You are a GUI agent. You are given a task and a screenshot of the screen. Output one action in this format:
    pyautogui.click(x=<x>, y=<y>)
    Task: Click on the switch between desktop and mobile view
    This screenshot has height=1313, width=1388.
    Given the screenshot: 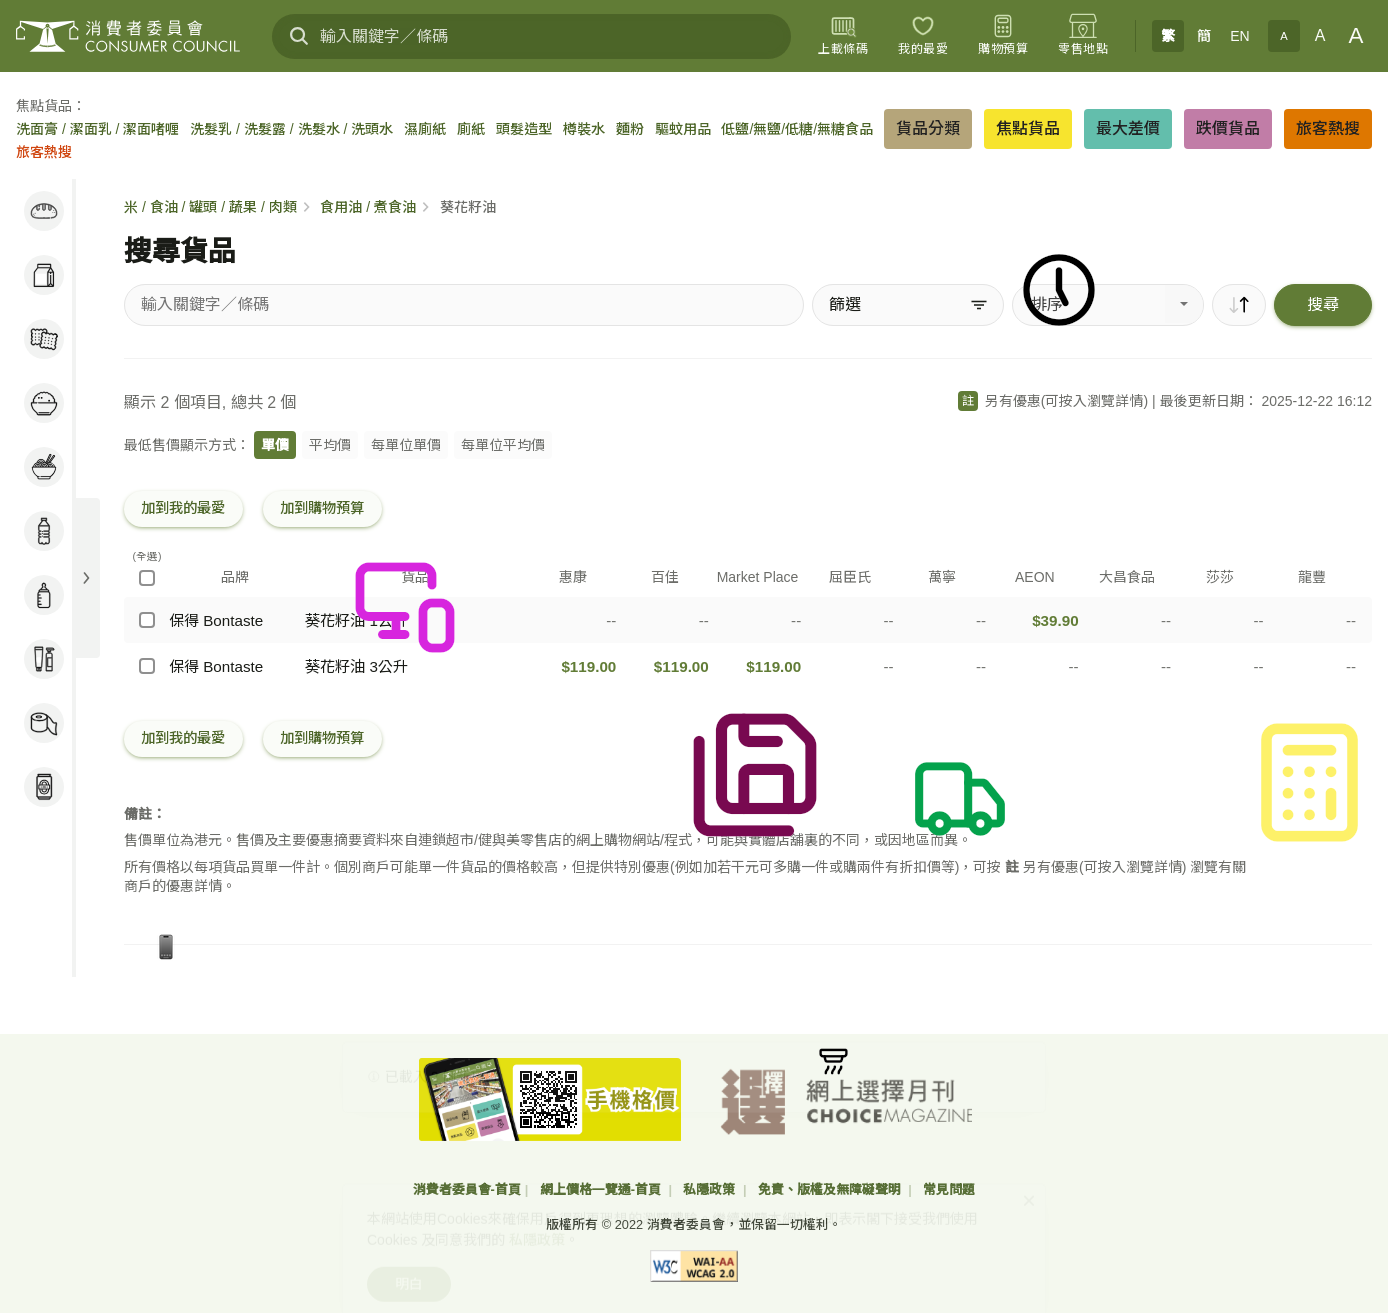 What is the action you would take?
    pyautogui.click(x=405, y=603)
    